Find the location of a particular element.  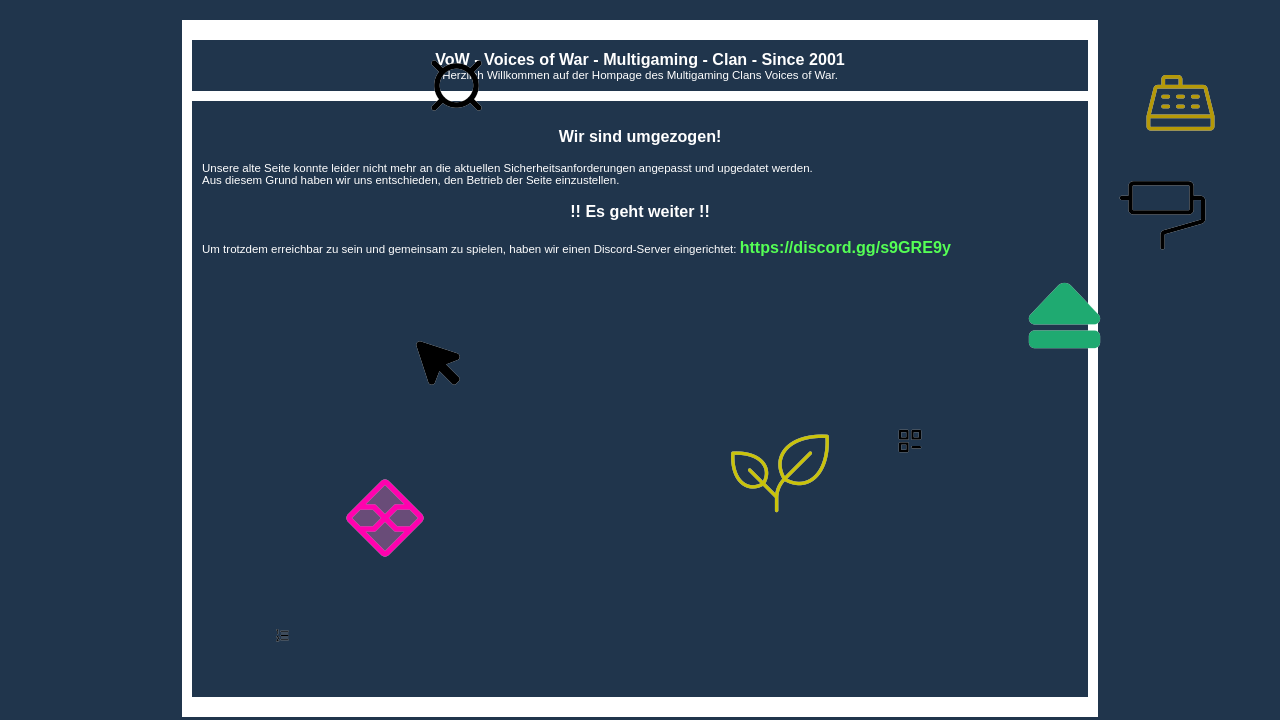

mouse cursor or pointer indicator is located at coordinates (438, 363).